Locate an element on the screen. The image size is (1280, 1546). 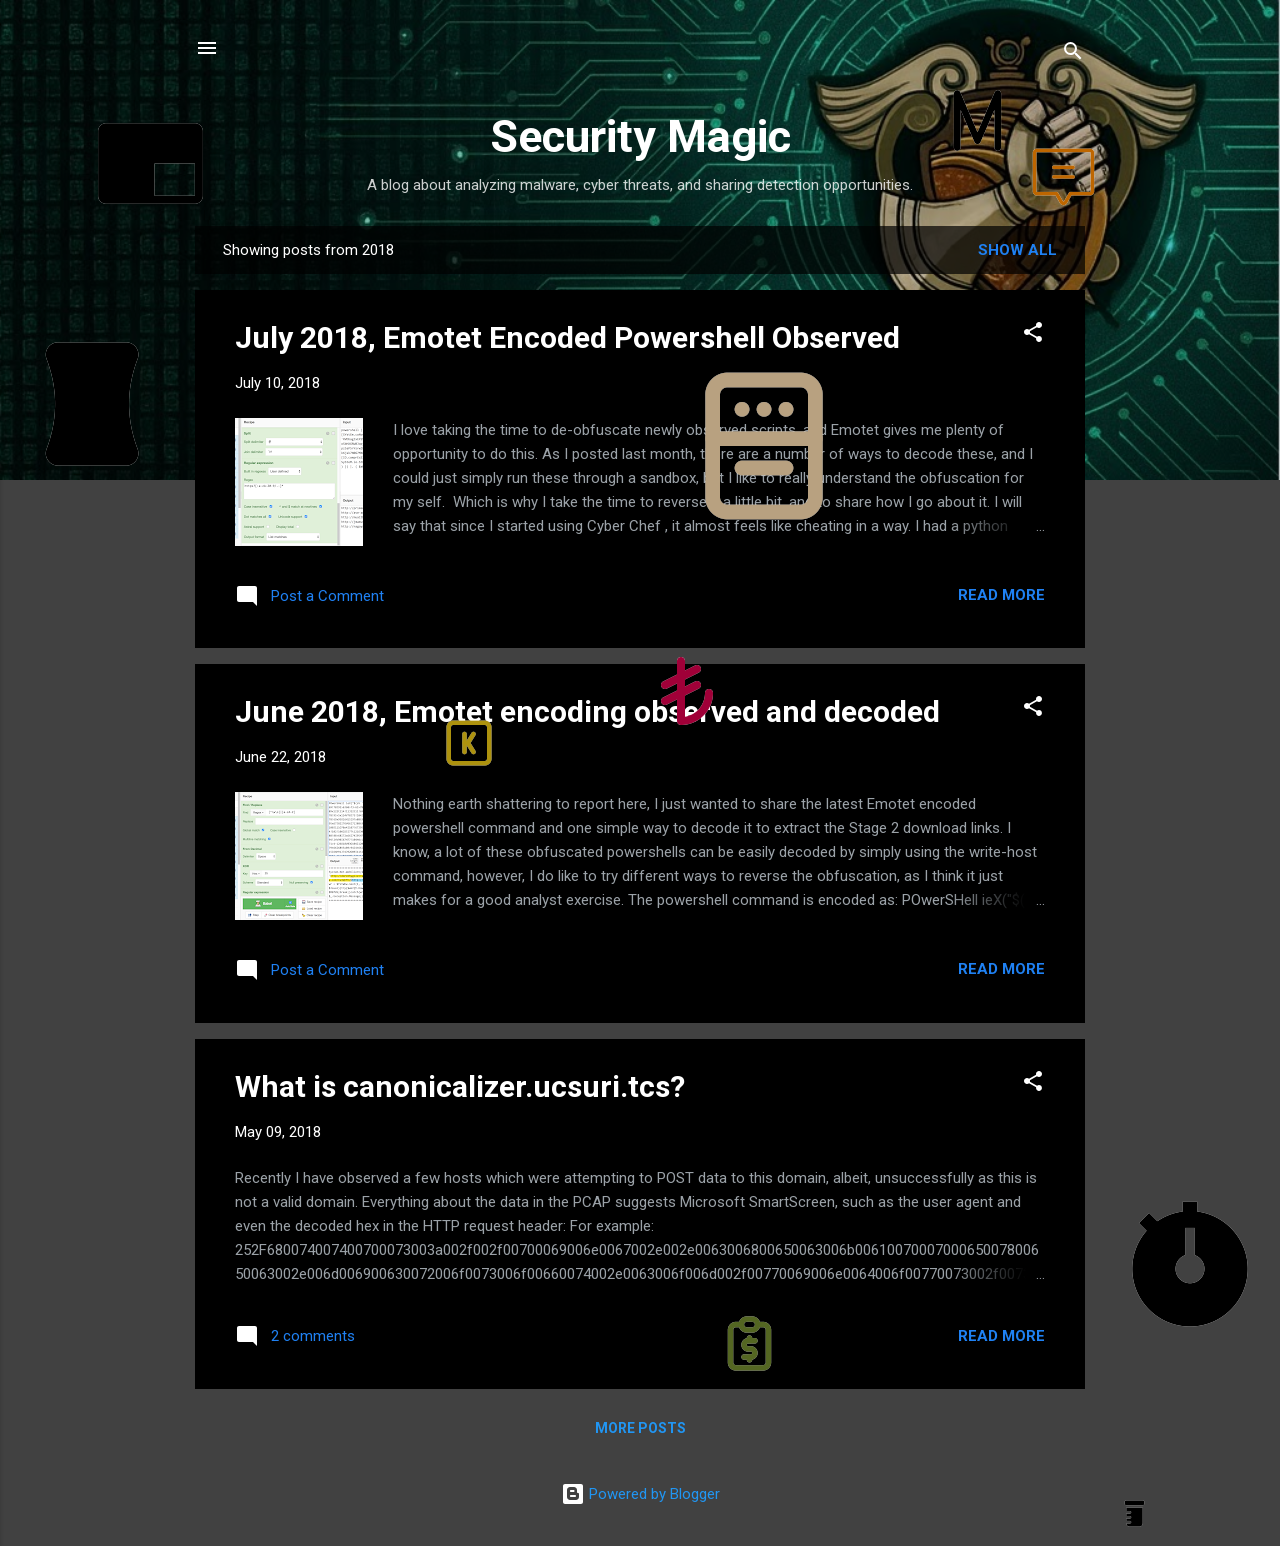
indicates a label or category starting with "M" is located at coordinates (977, 120).